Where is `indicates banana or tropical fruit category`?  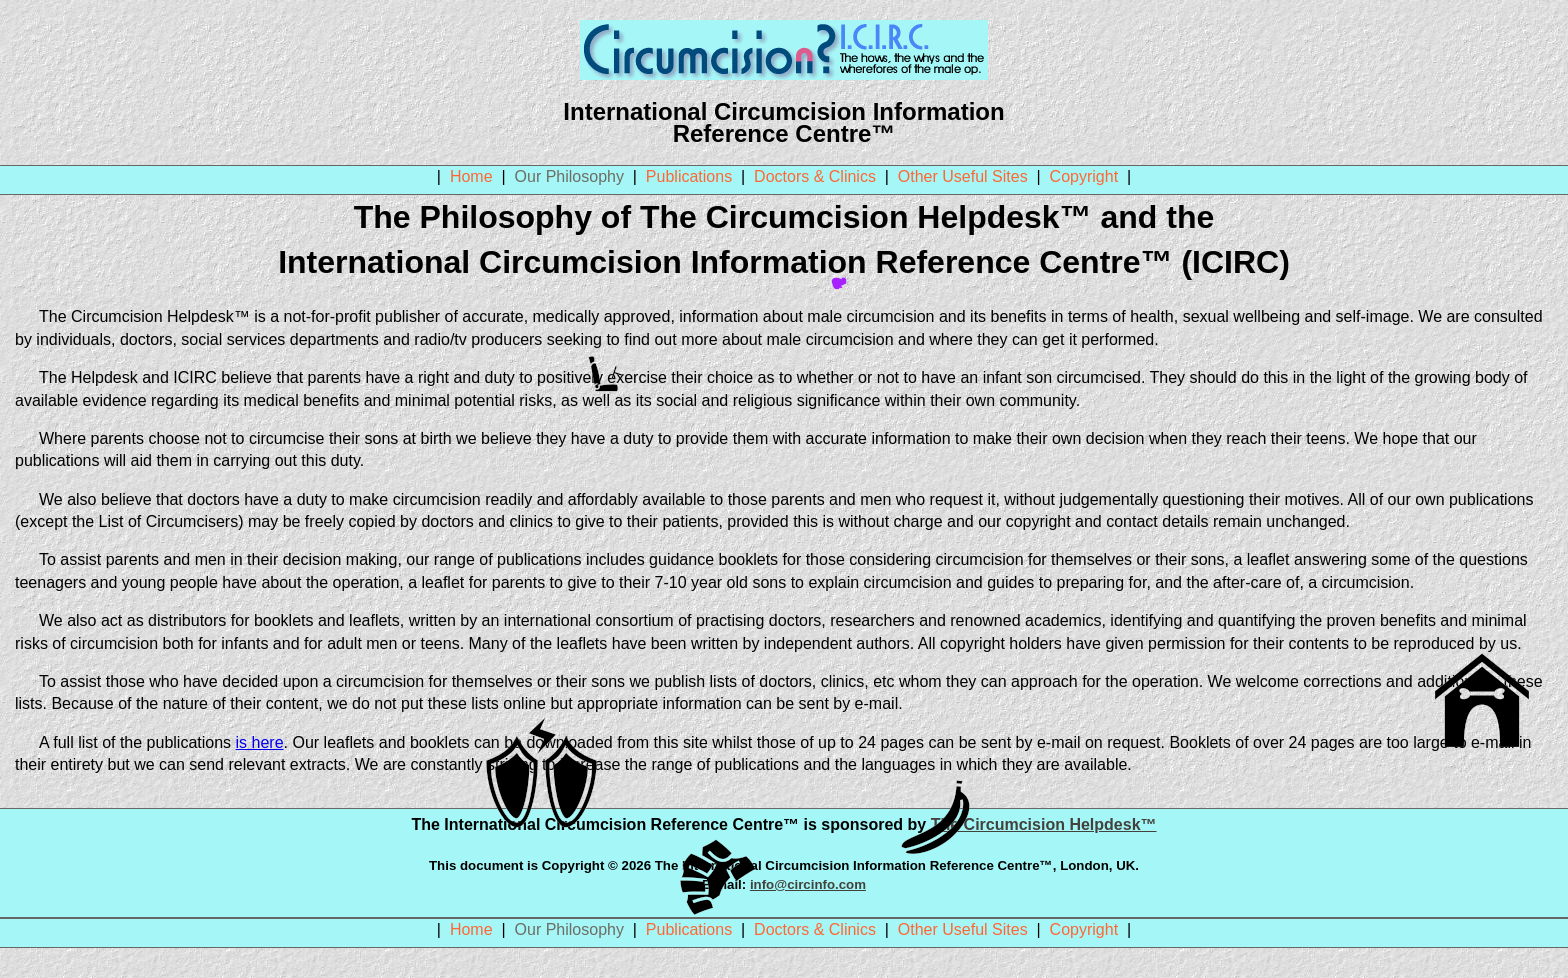
indicates banana or tropical fruit category is located at coordinates (935, 816).